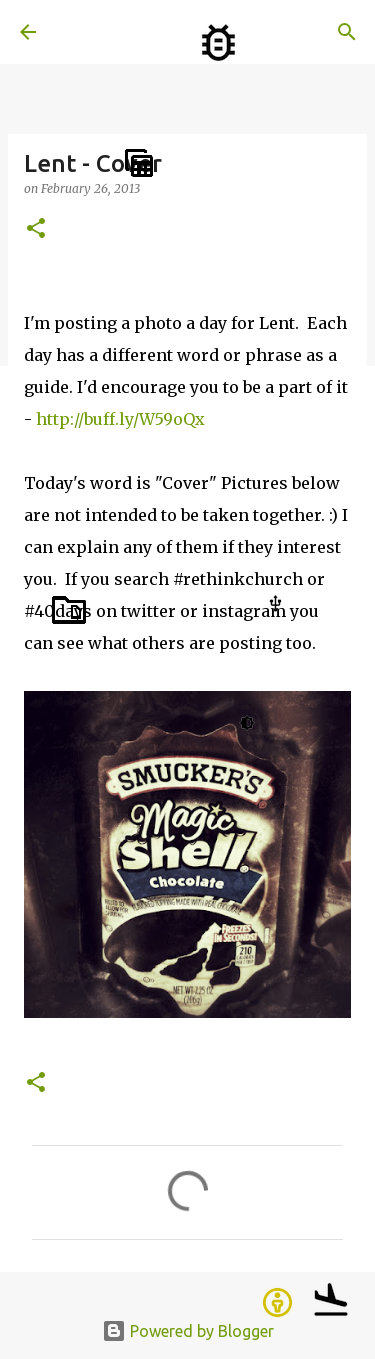  Describe the element at coordinates (275, 603) in the screenshot. I see `connect a USB device` at that location.